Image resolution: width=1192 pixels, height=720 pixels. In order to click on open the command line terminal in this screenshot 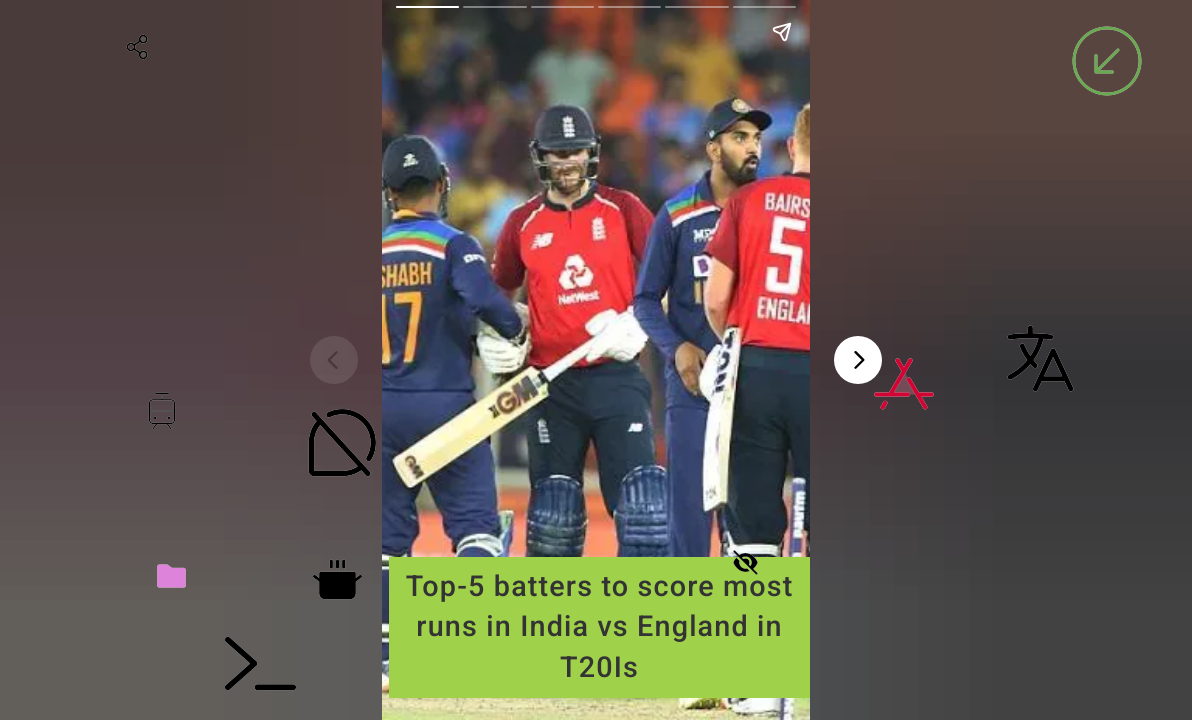, I will do `click(260, 663)`.